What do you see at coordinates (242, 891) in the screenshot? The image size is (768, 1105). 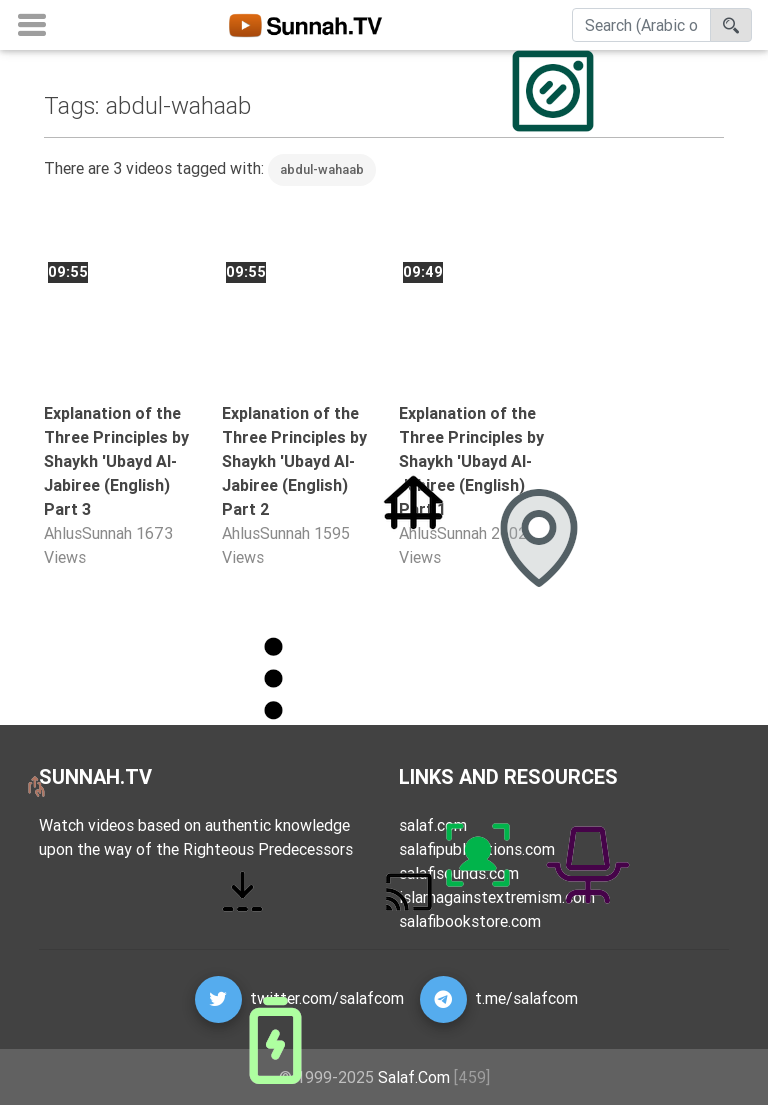 I see `download file to a specific location` at bounding box center [242, 891].